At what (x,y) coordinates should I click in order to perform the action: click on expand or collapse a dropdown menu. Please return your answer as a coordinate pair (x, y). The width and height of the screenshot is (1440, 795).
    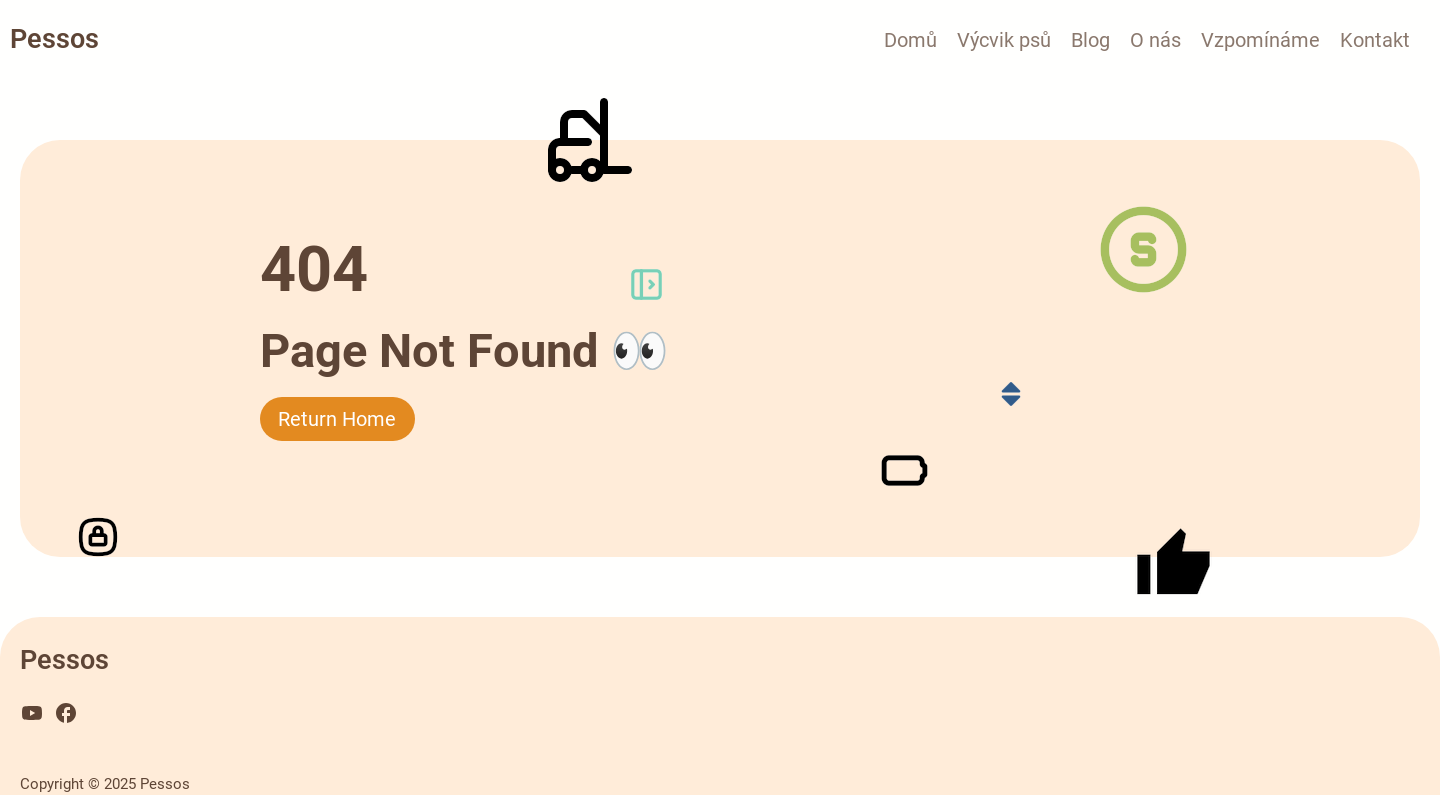
    Looking at the image, I should click on (1011, 394).